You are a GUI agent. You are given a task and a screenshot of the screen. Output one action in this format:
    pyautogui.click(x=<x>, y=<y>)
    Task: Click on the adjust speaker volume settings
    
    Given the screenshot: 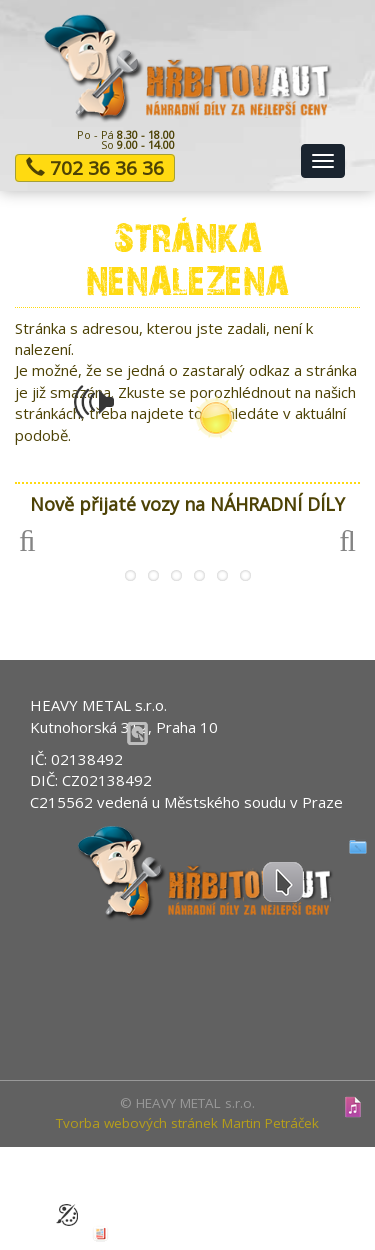 What is the action you would take?
    pyautogui.click(x=94, y=402)
    